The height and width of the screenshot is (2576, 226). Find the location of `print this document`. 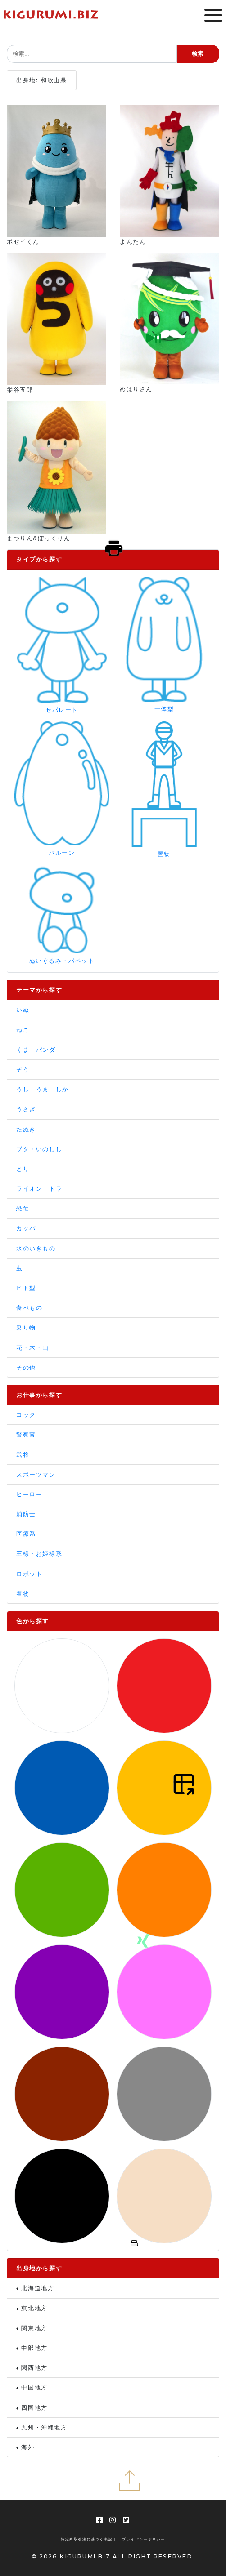

print this document is located at coordinates (114, 548).